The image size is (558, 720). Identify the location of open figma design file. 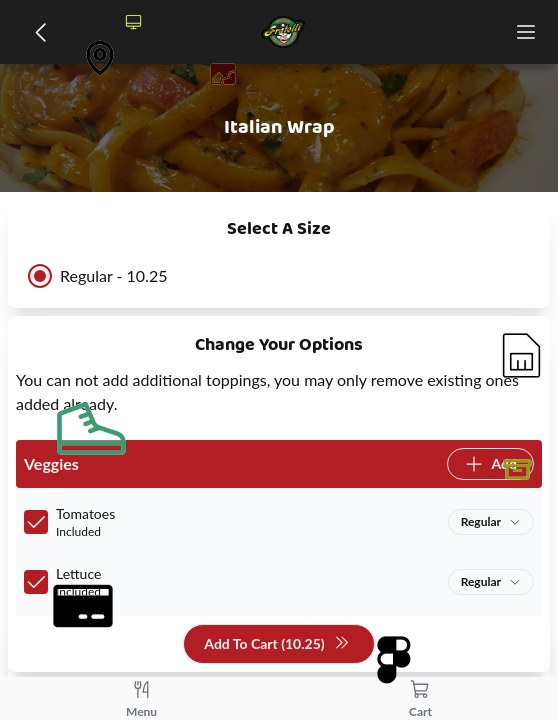
(393, 659).